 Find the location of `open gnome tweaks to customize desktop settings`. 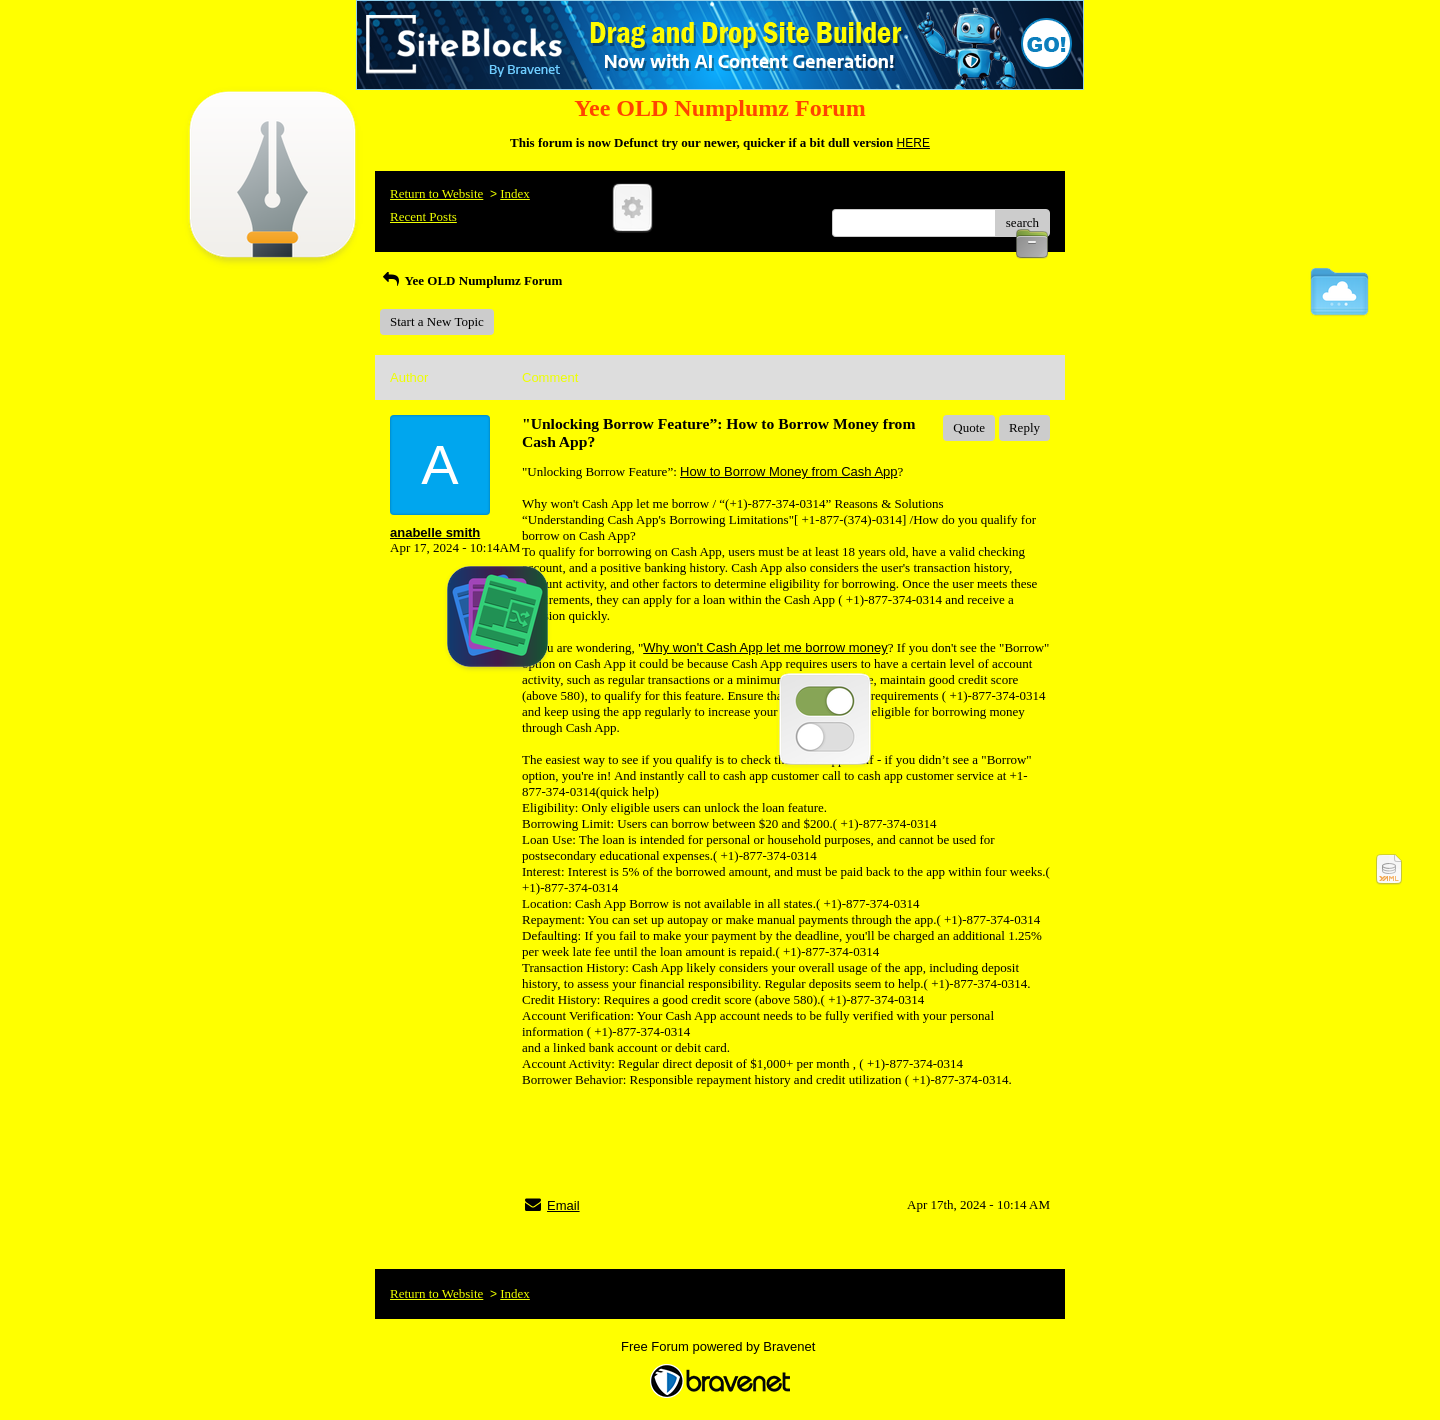

open gnome tweaks to customize desktop settings is located at coordinates (825, 719).